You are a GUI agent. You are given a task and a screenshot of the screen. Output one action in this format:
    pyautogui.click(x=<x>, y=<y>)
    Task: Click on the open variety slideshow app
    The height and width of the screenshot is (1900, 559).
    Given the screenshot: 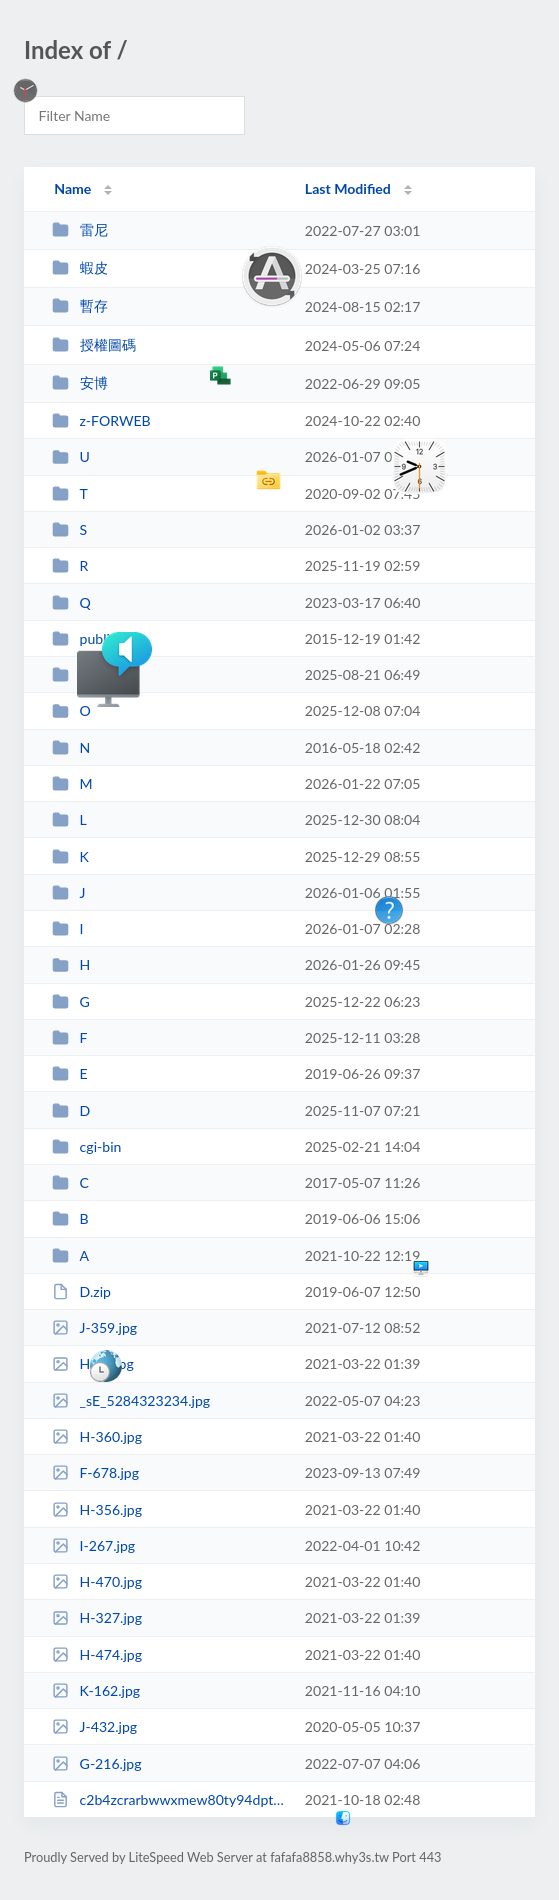 What is the action you would take?
    pyautogui.click(x=421, y=1268)
    